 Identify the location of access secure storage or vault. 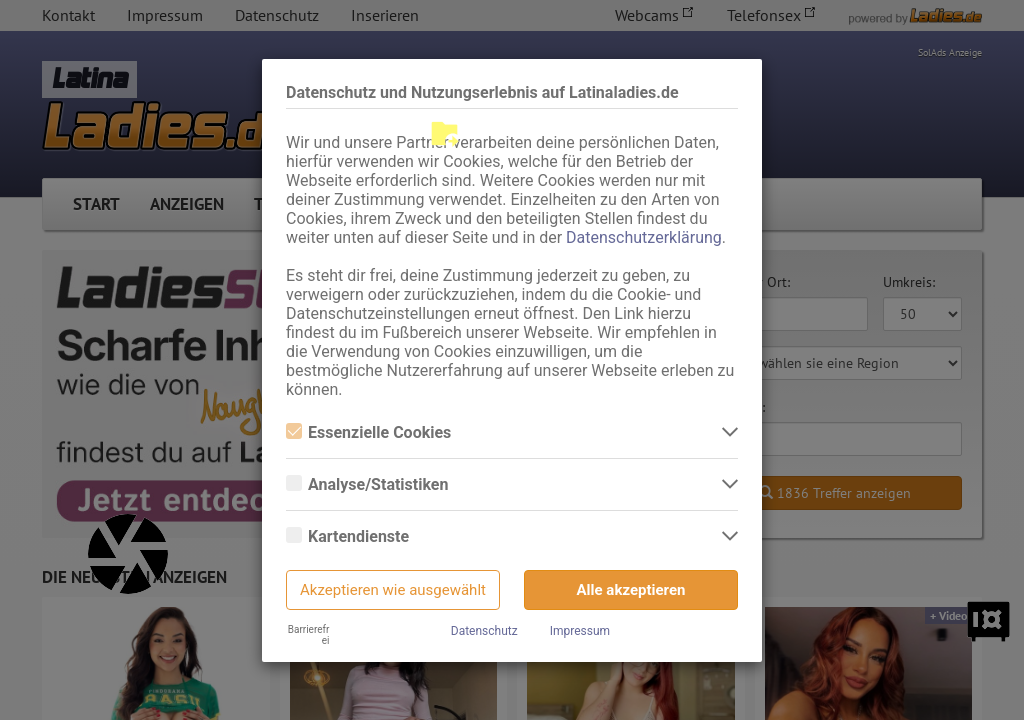
(988, 620).